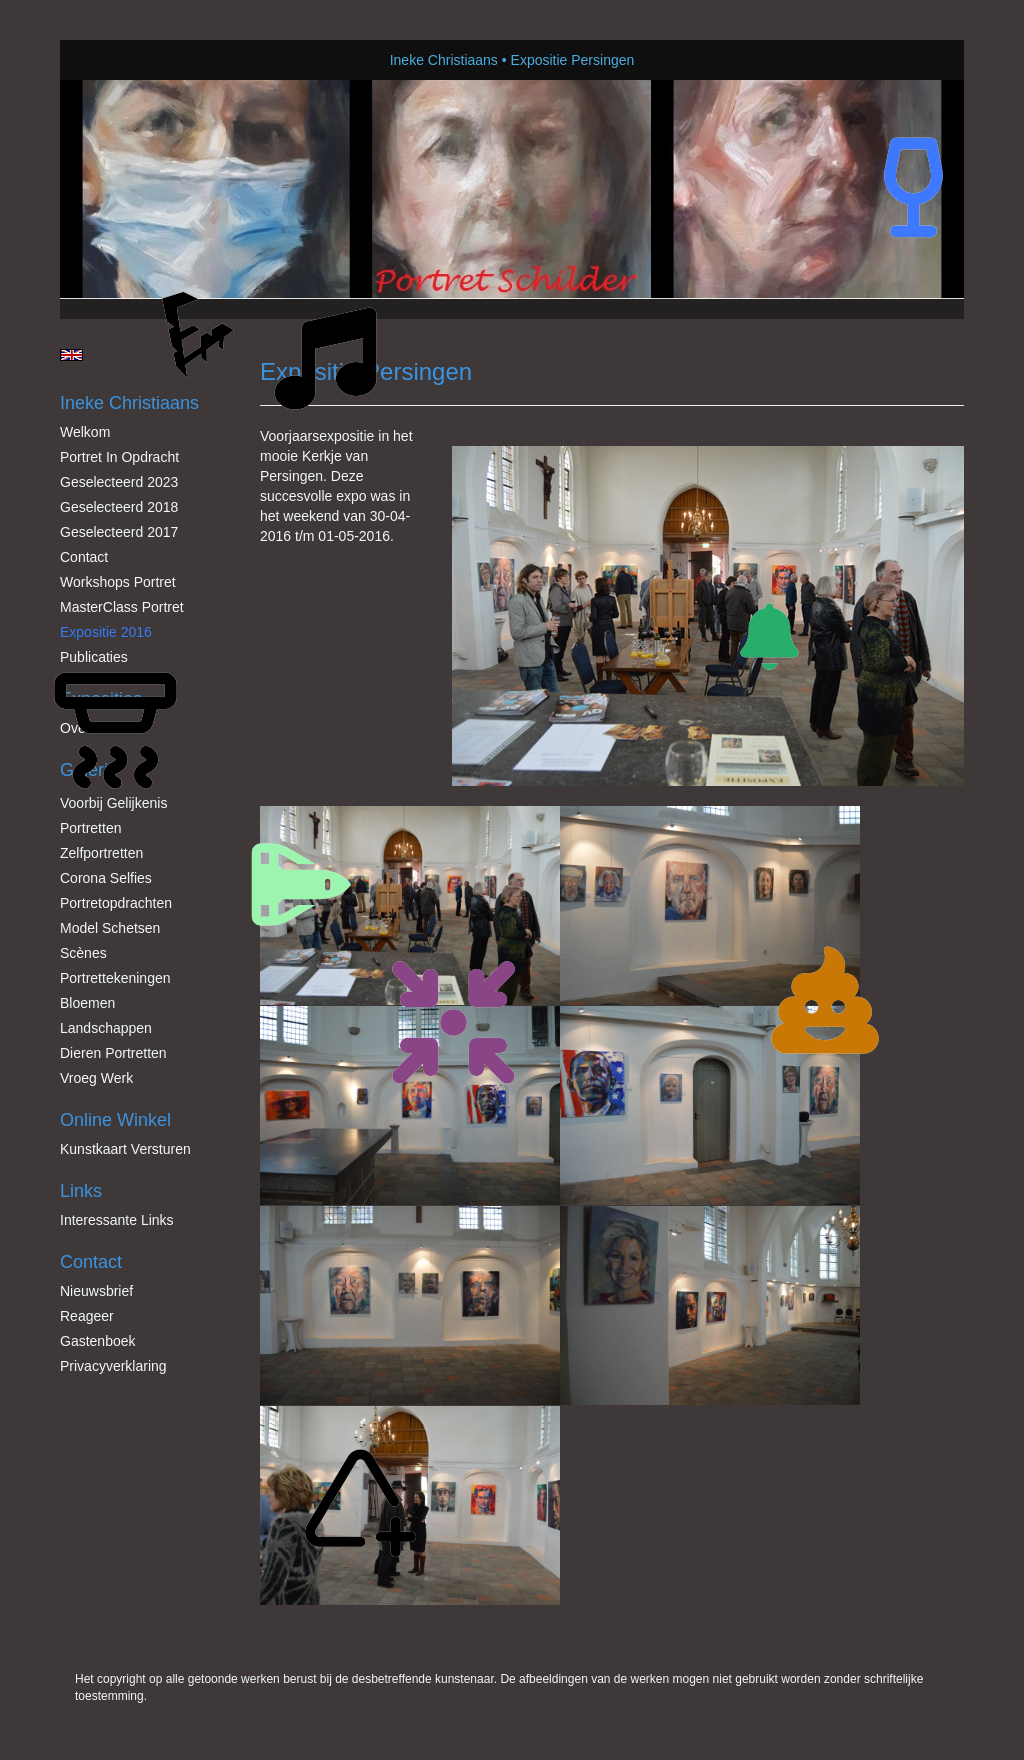  What do you see at coordinates (329, 362) in the screenshot?
I see `access music library or audio files` at bounding box center [329, 362].